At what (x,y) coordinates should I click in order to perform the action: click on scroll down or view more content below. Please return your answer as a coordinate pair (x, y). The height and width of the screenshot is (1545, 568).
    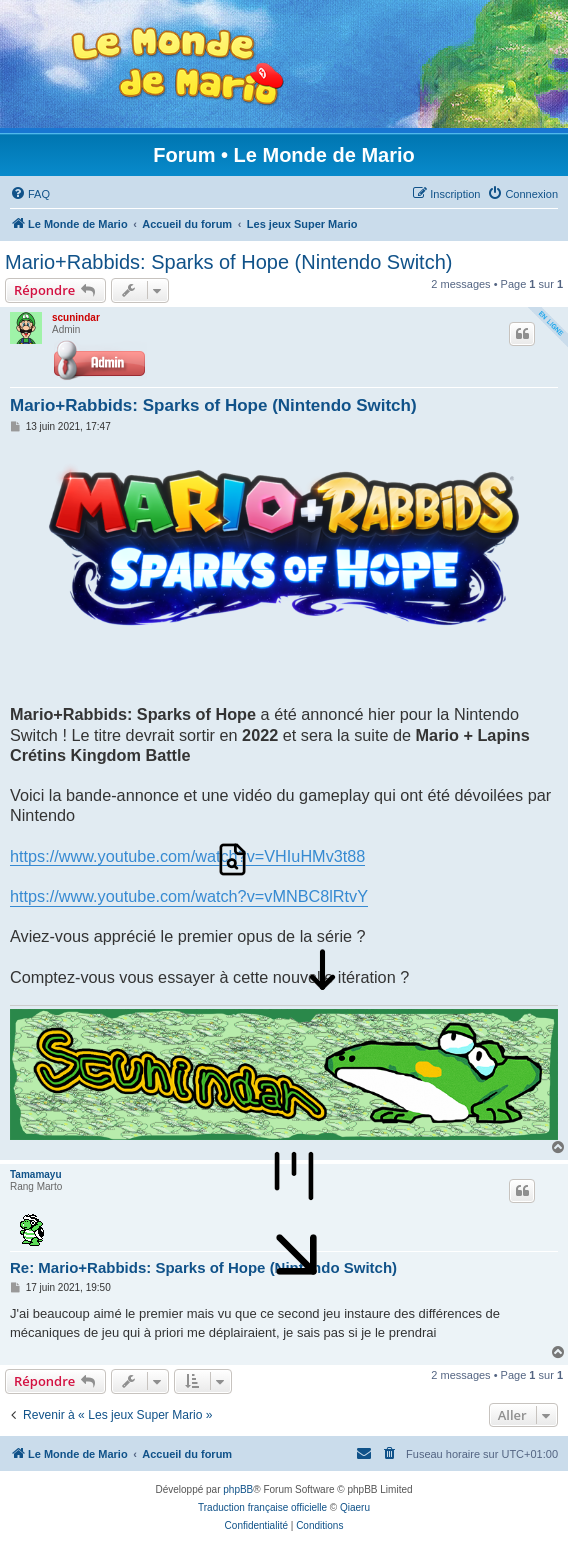
    Looking at the image, I should click on (322, 969).